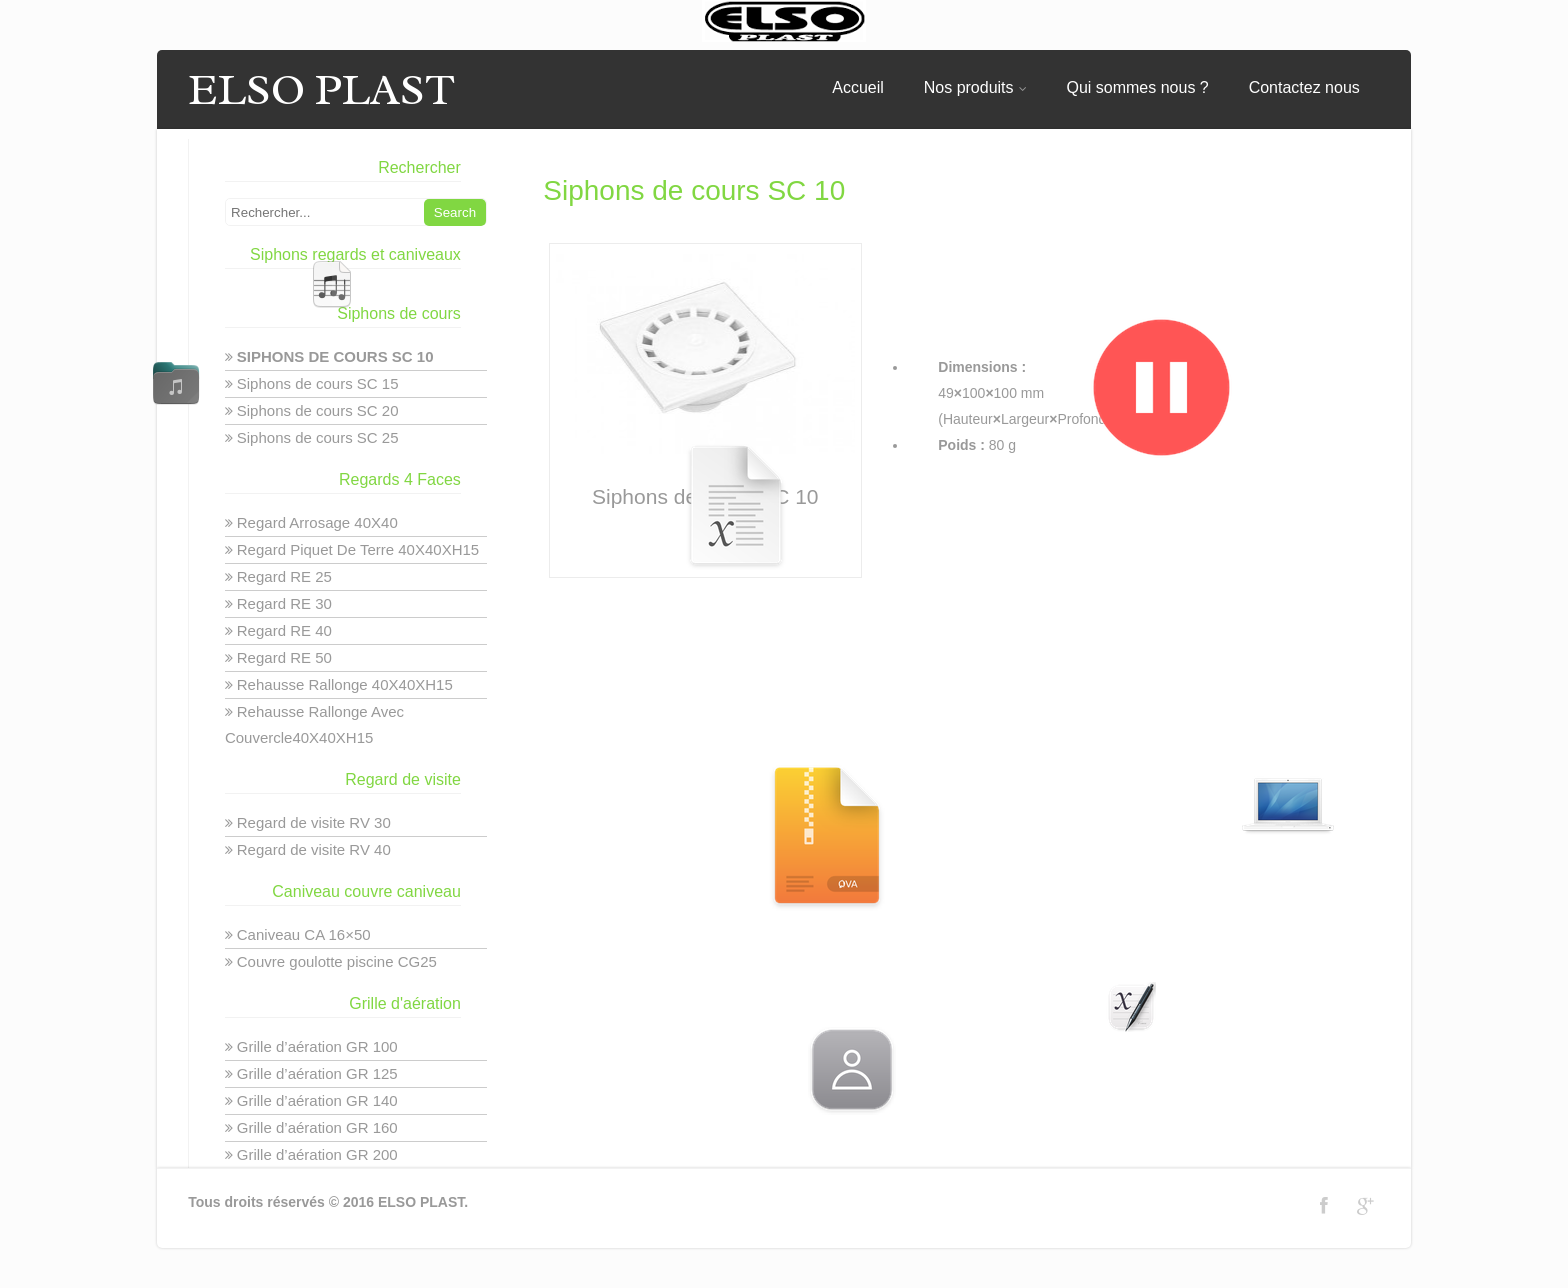  Describe the element at coordinates (1288, 801) in the screenshot. I see `indicates this mac device in system preferences` at that location.